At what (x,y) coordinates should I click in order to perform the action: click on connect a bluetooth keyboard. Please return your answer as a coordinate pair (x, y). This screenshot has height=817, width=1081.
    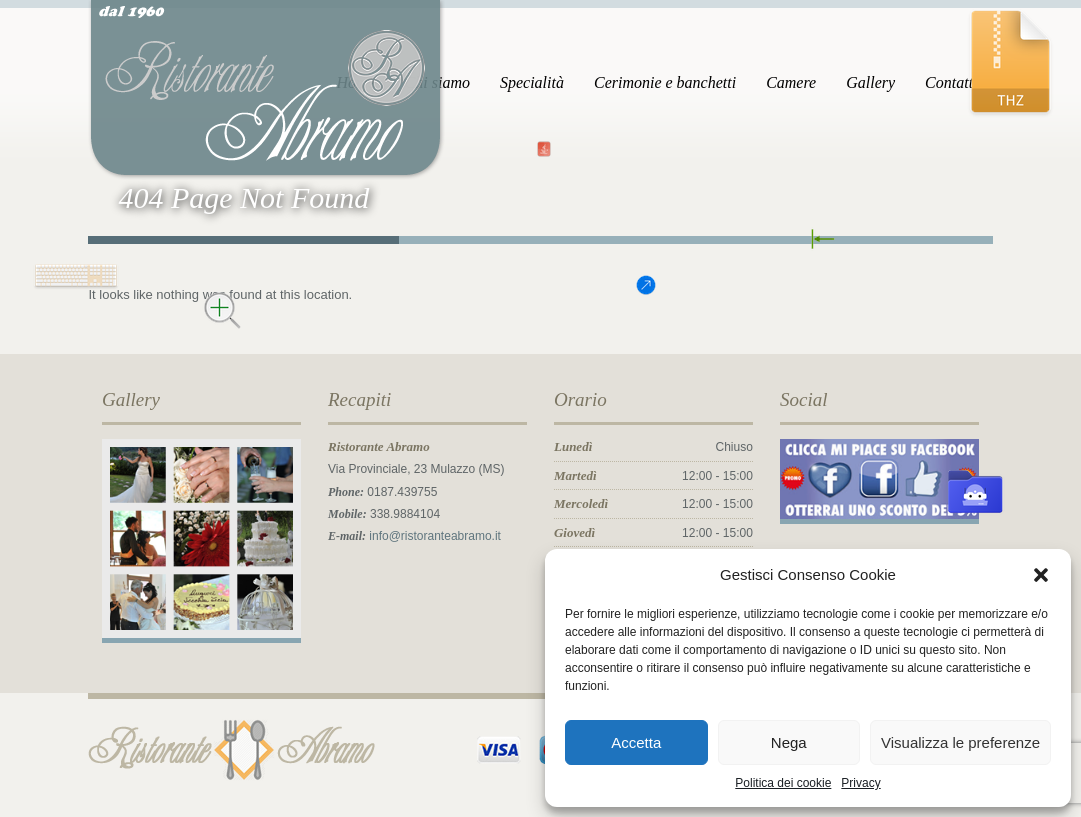
    Looking at the image, I should click on (76, 275).